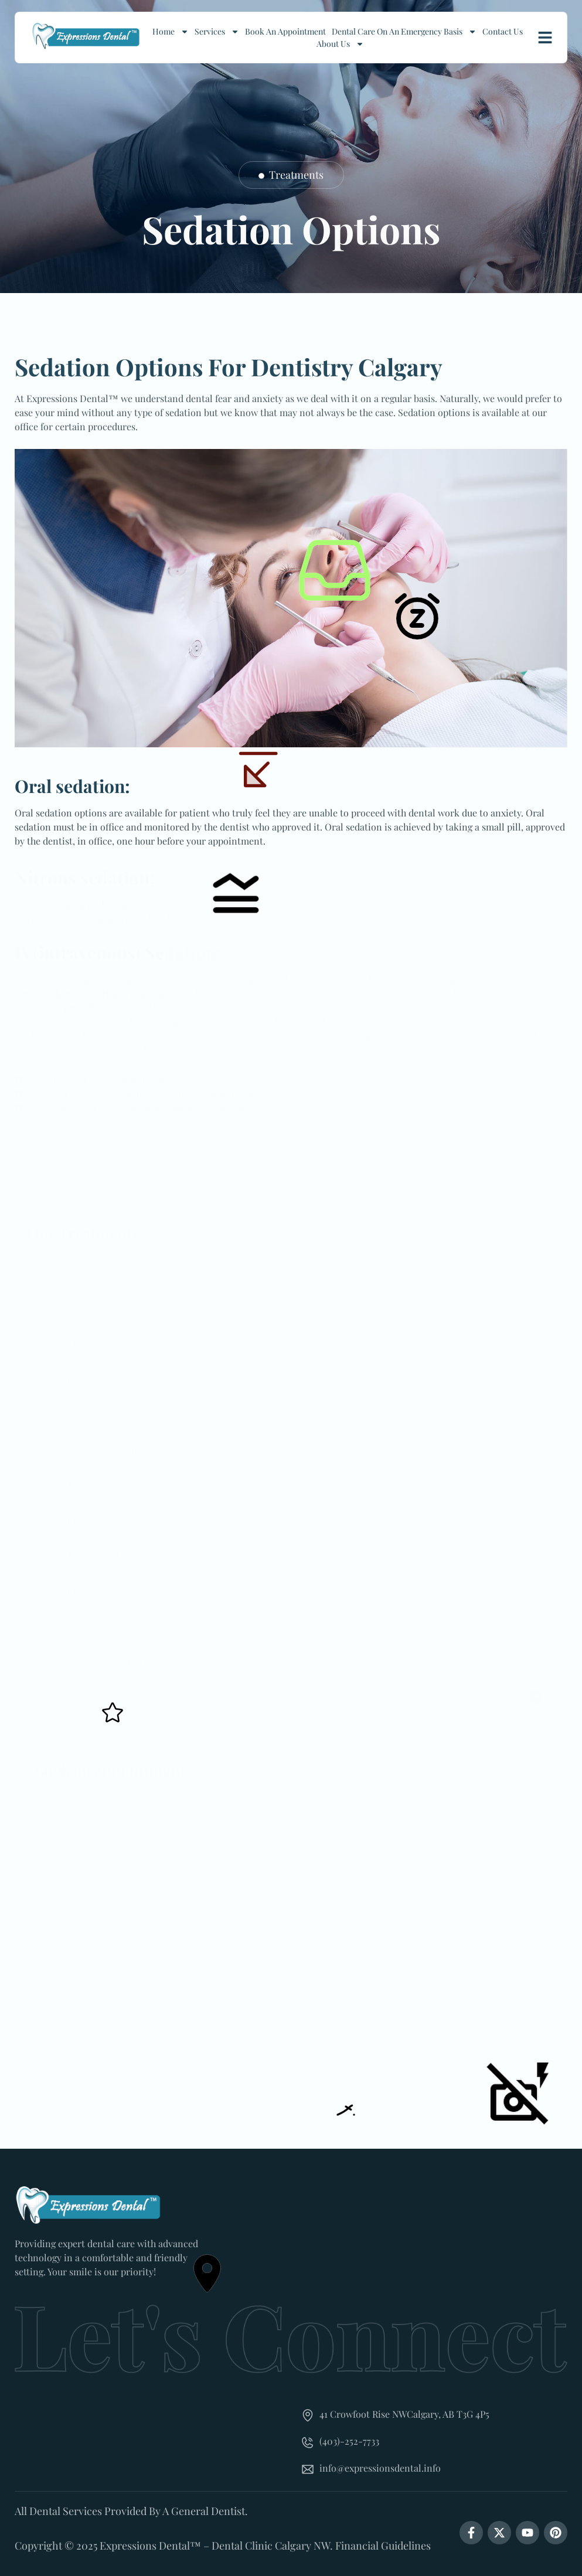 The height and width of the screenshot is (2576, 582). Describe the element at coordinates (519, 2091) in the screenshot. I see `disable camera flash` at that location.